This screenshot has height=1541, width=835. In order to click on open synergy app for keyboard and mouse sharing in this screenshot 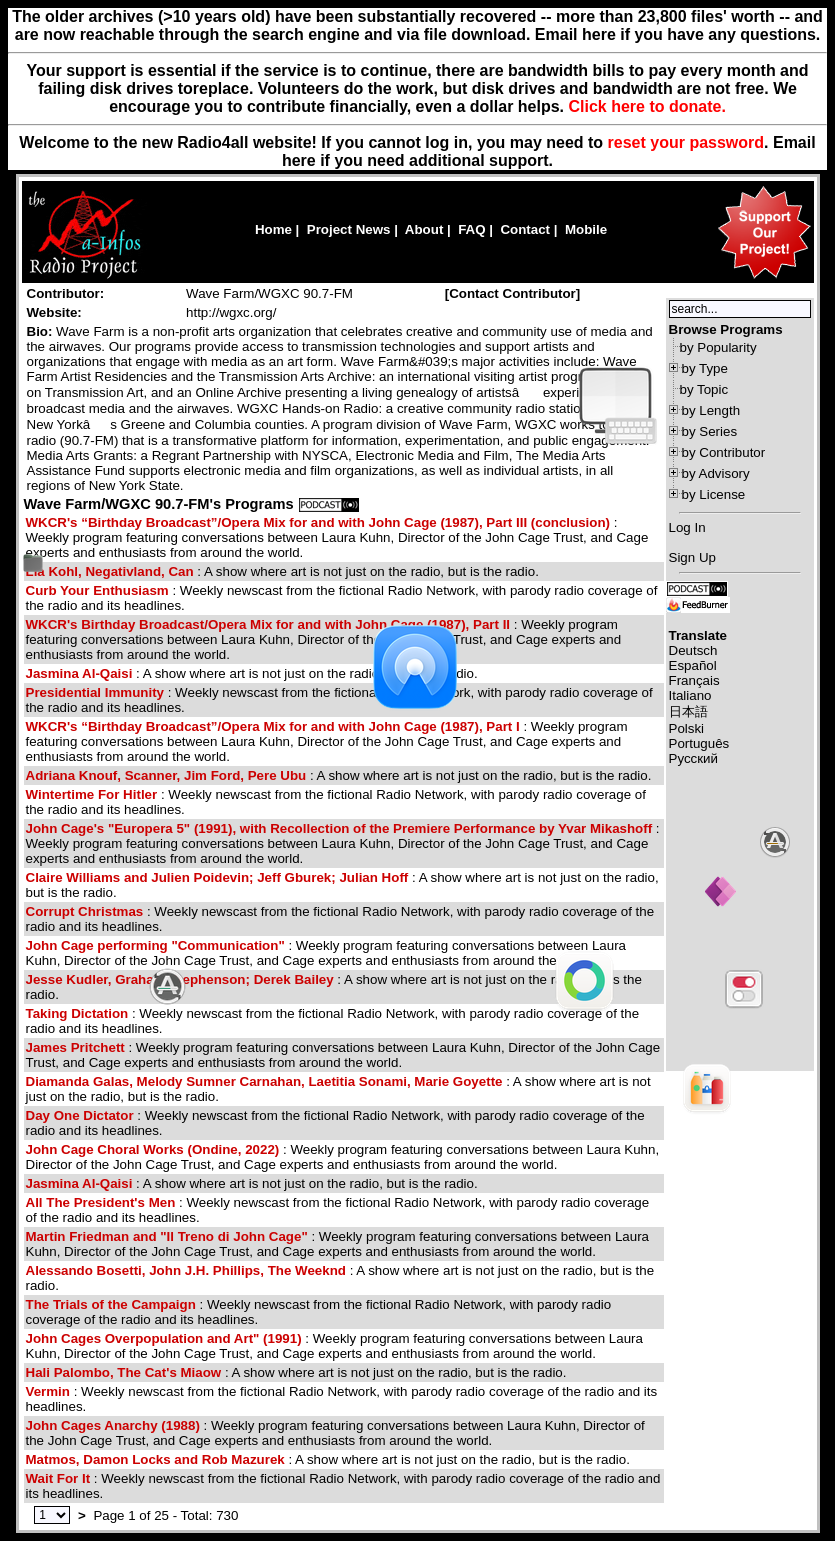, I will do `click(584, 980)`.